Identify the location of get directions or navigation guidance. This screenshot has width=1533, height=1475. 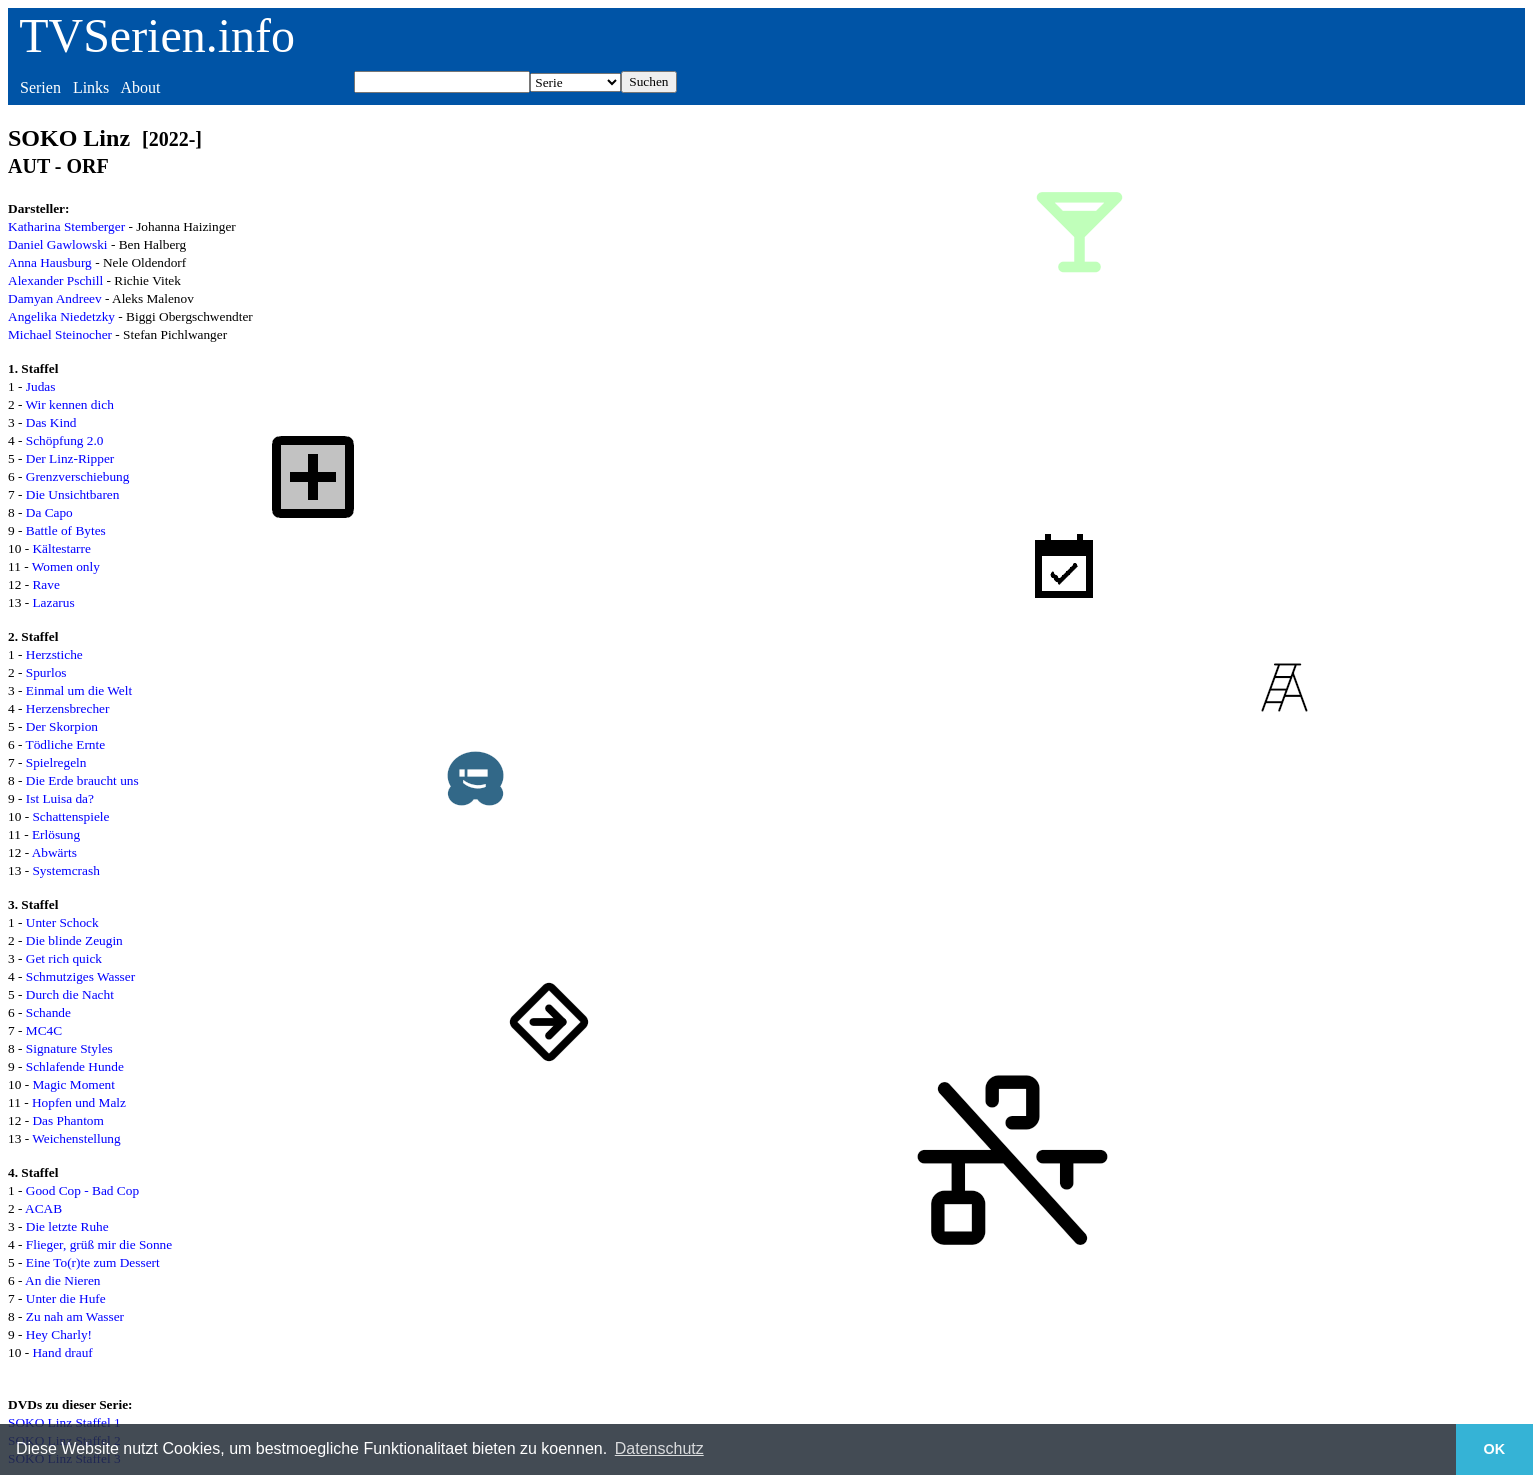
(549, 1022).